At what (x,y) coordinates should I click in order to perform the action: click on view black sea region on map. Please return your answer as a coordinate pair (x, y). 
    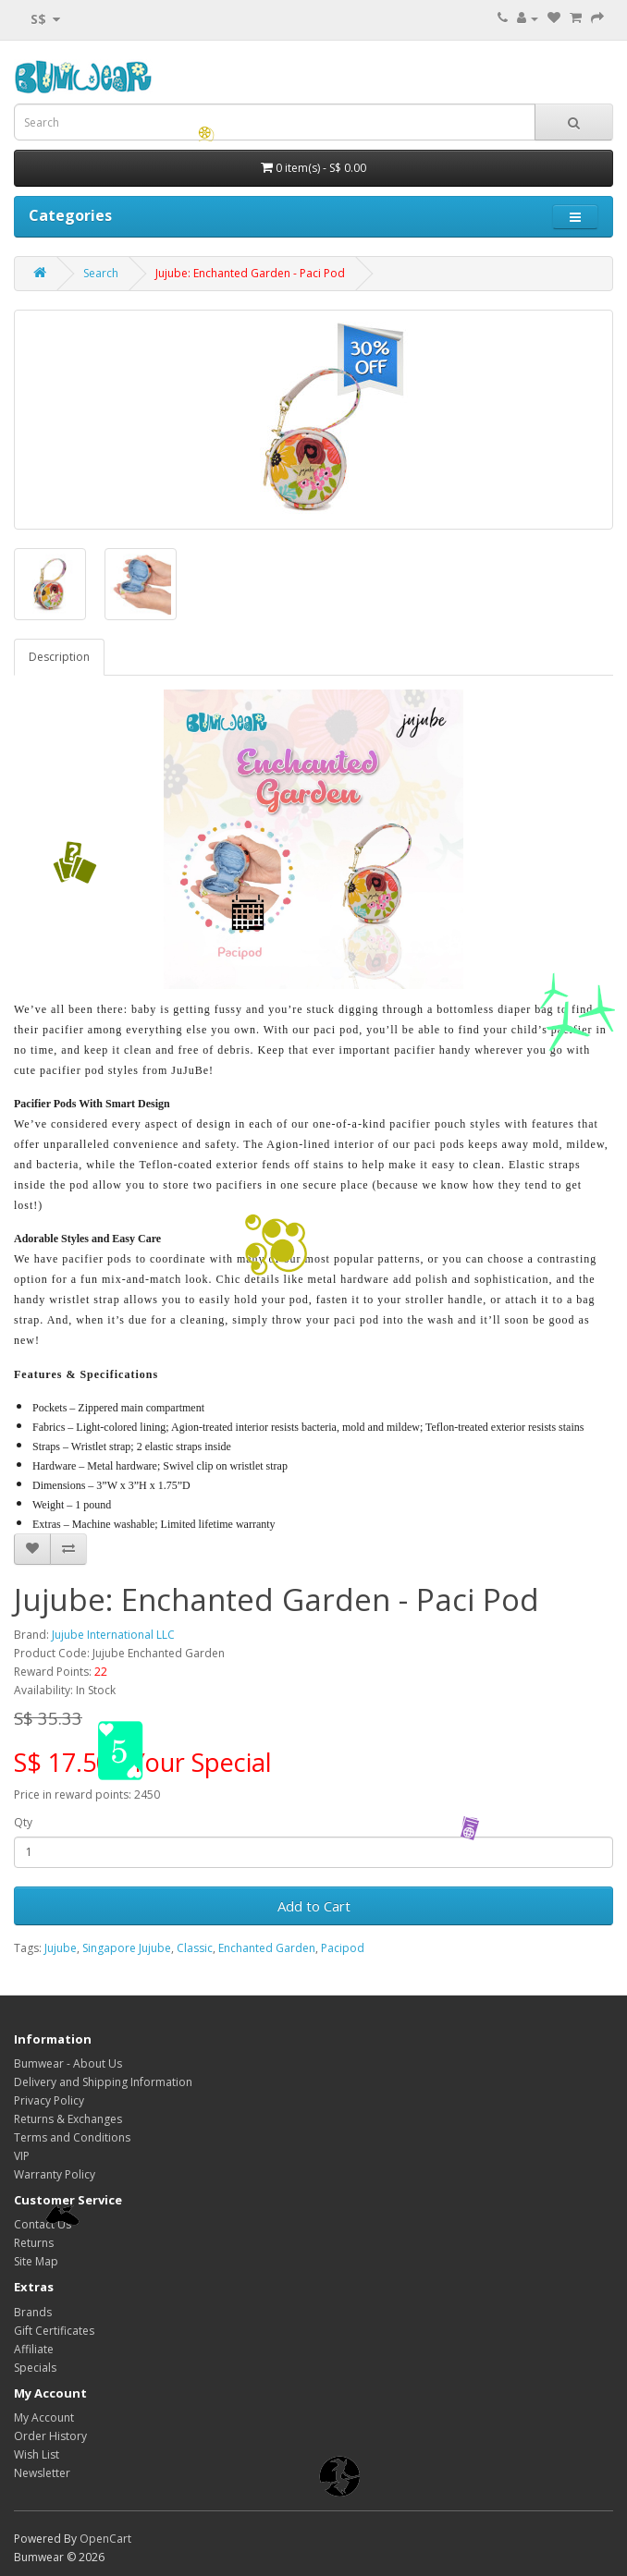
    Looking at the image, I should click on (62, 2215).